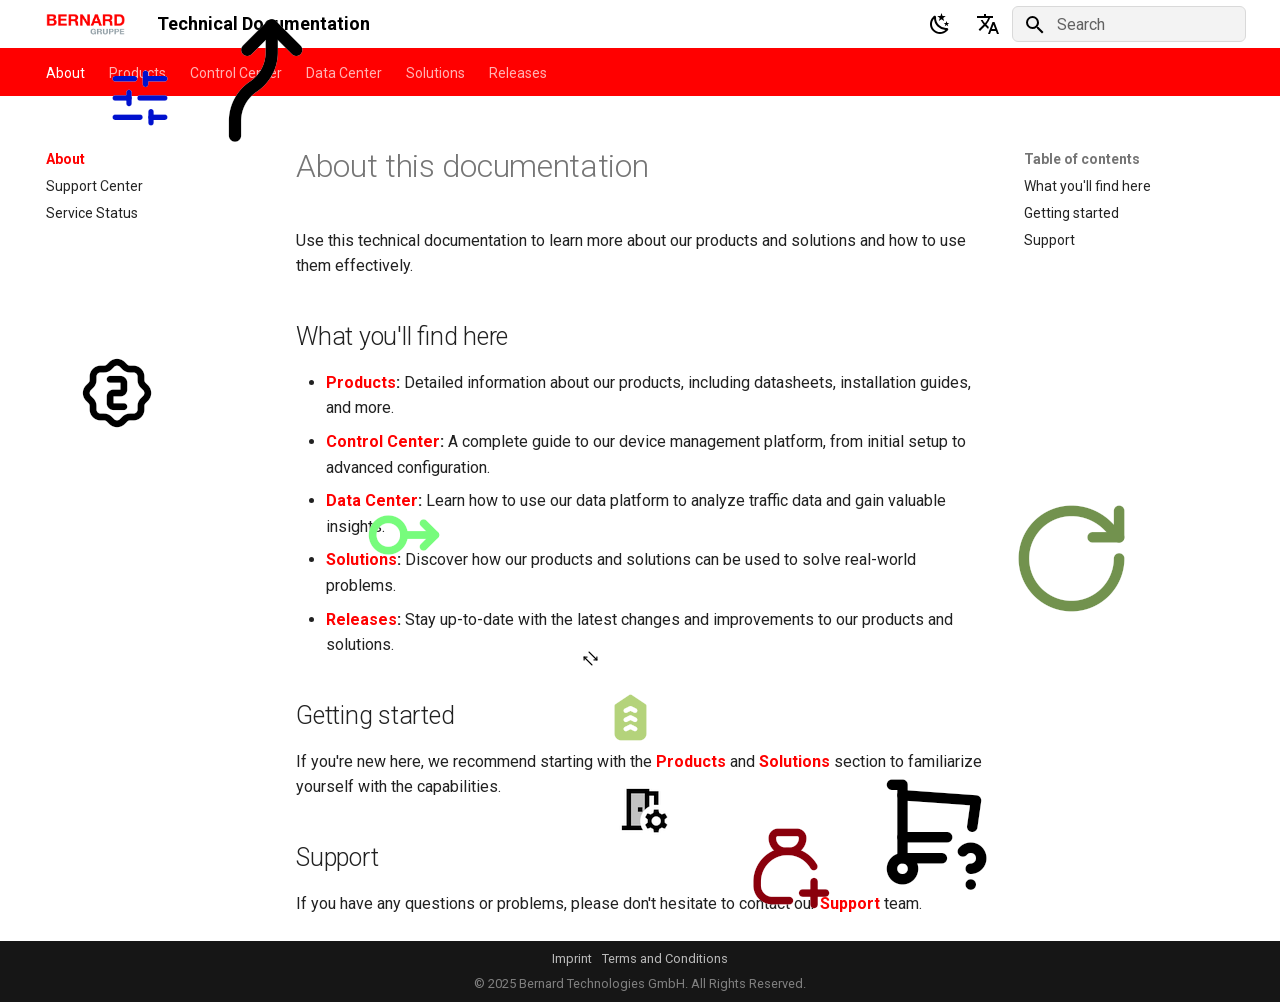 The width and height of the screenshot is (1280, 1002). Describe the element at coordinates (404, 535) in the screenshot. I see `swipe right to continue or proceed` at that location.